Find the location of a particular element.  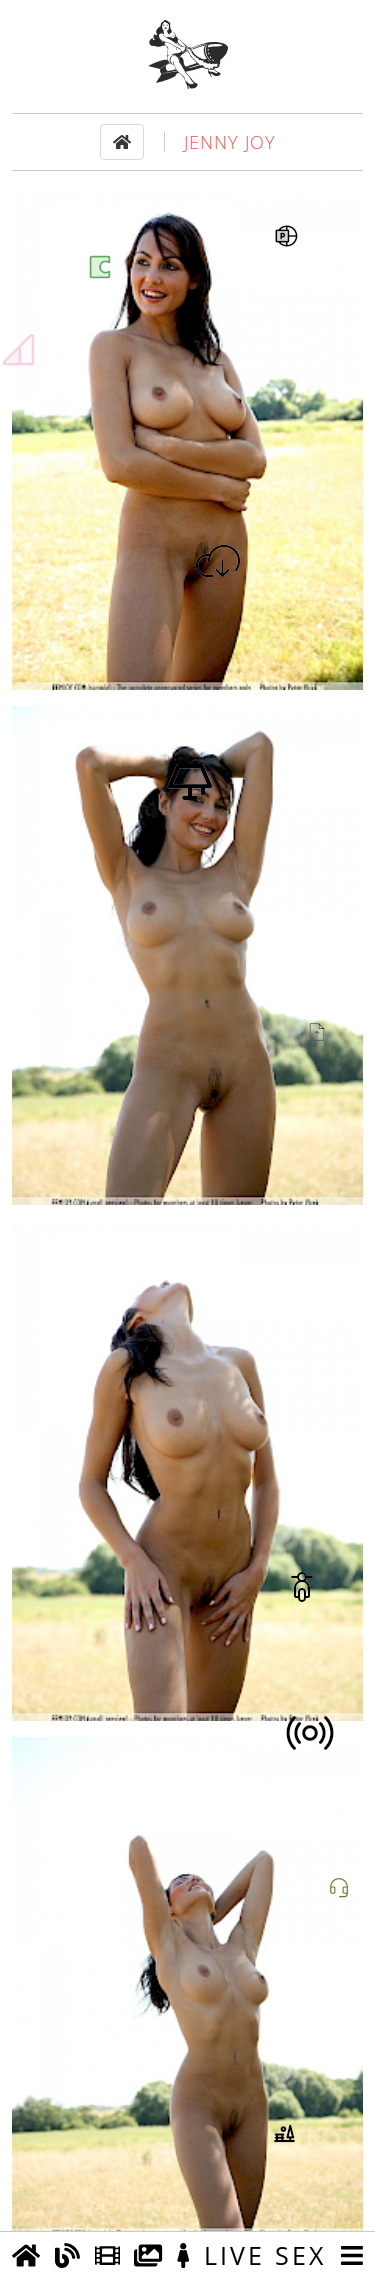

open Microsoft PowerPoint is located at coordinates (286, 236).